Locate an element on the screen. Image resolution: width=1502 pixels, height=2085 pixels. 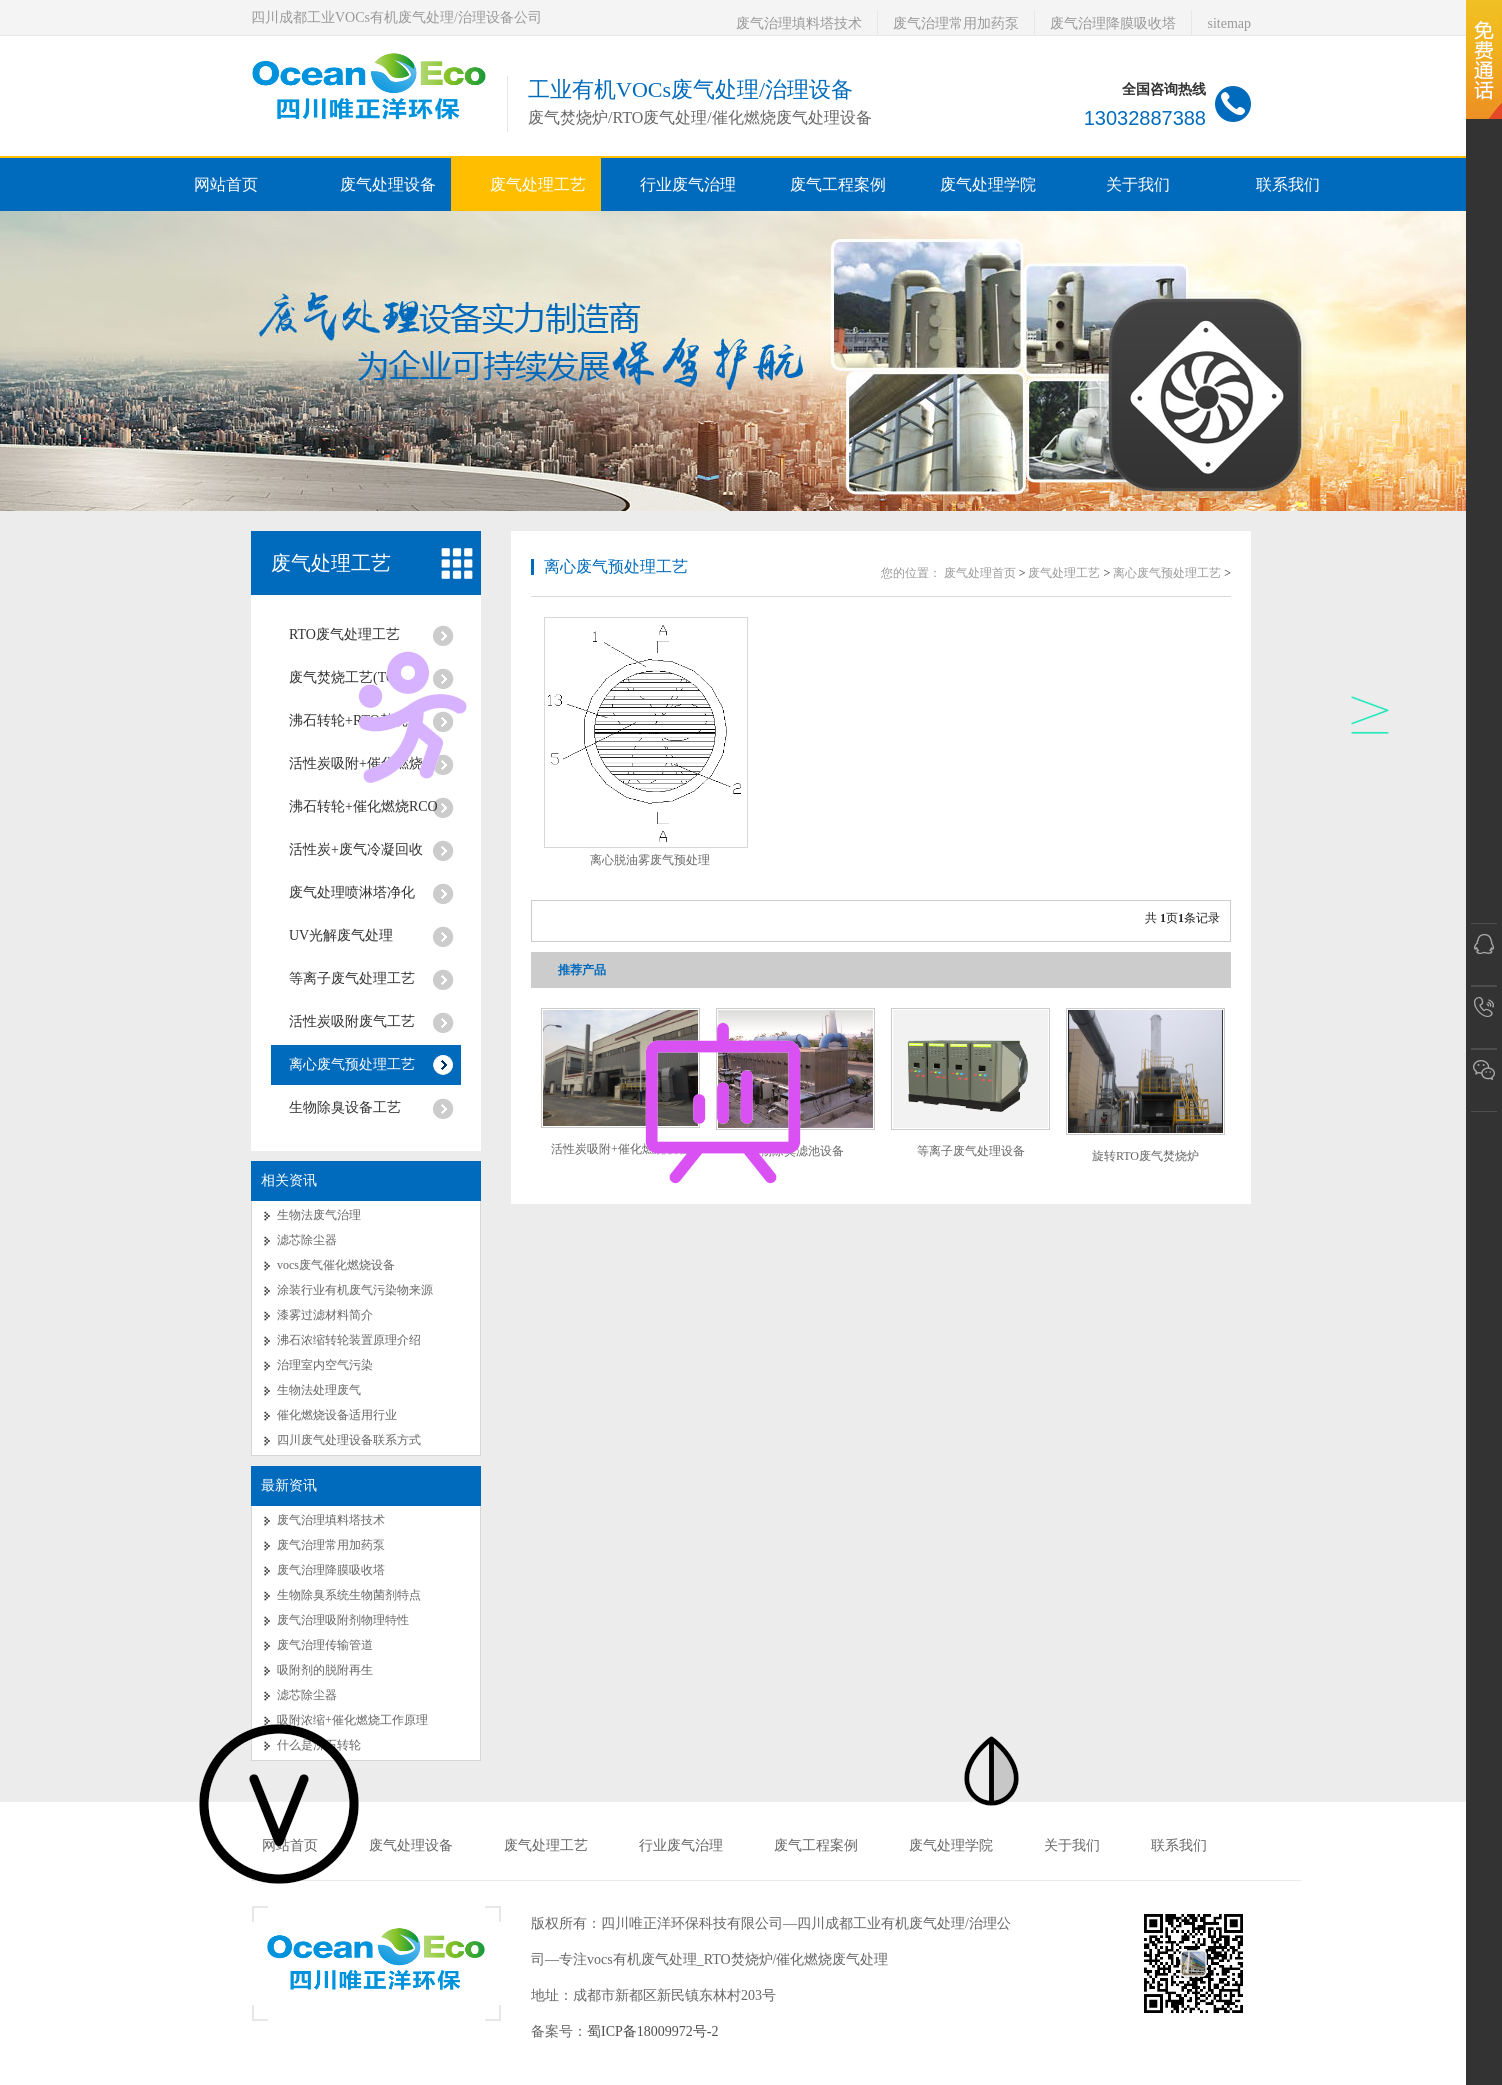
indicates a verified or validated status is located at coordinates (279, 1804).